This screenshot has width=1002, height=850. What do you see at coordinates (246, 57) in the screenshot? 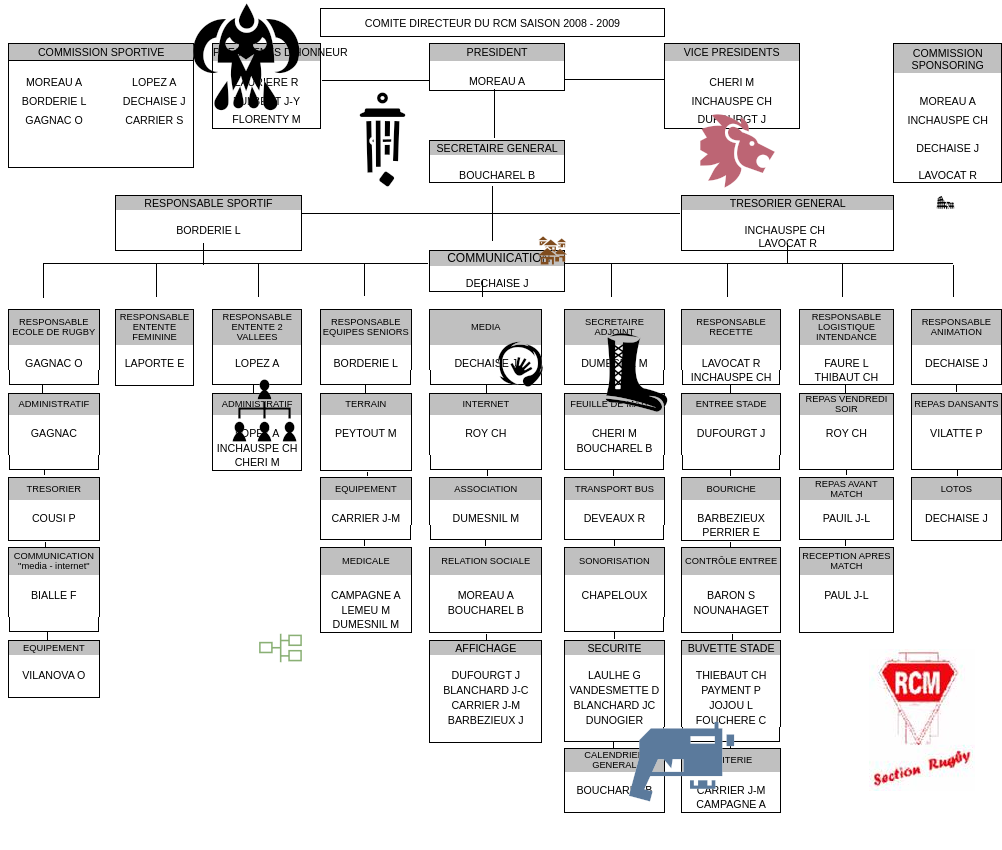
I see `diablo or demon-themed game mode` at bounding box center [246, 57].